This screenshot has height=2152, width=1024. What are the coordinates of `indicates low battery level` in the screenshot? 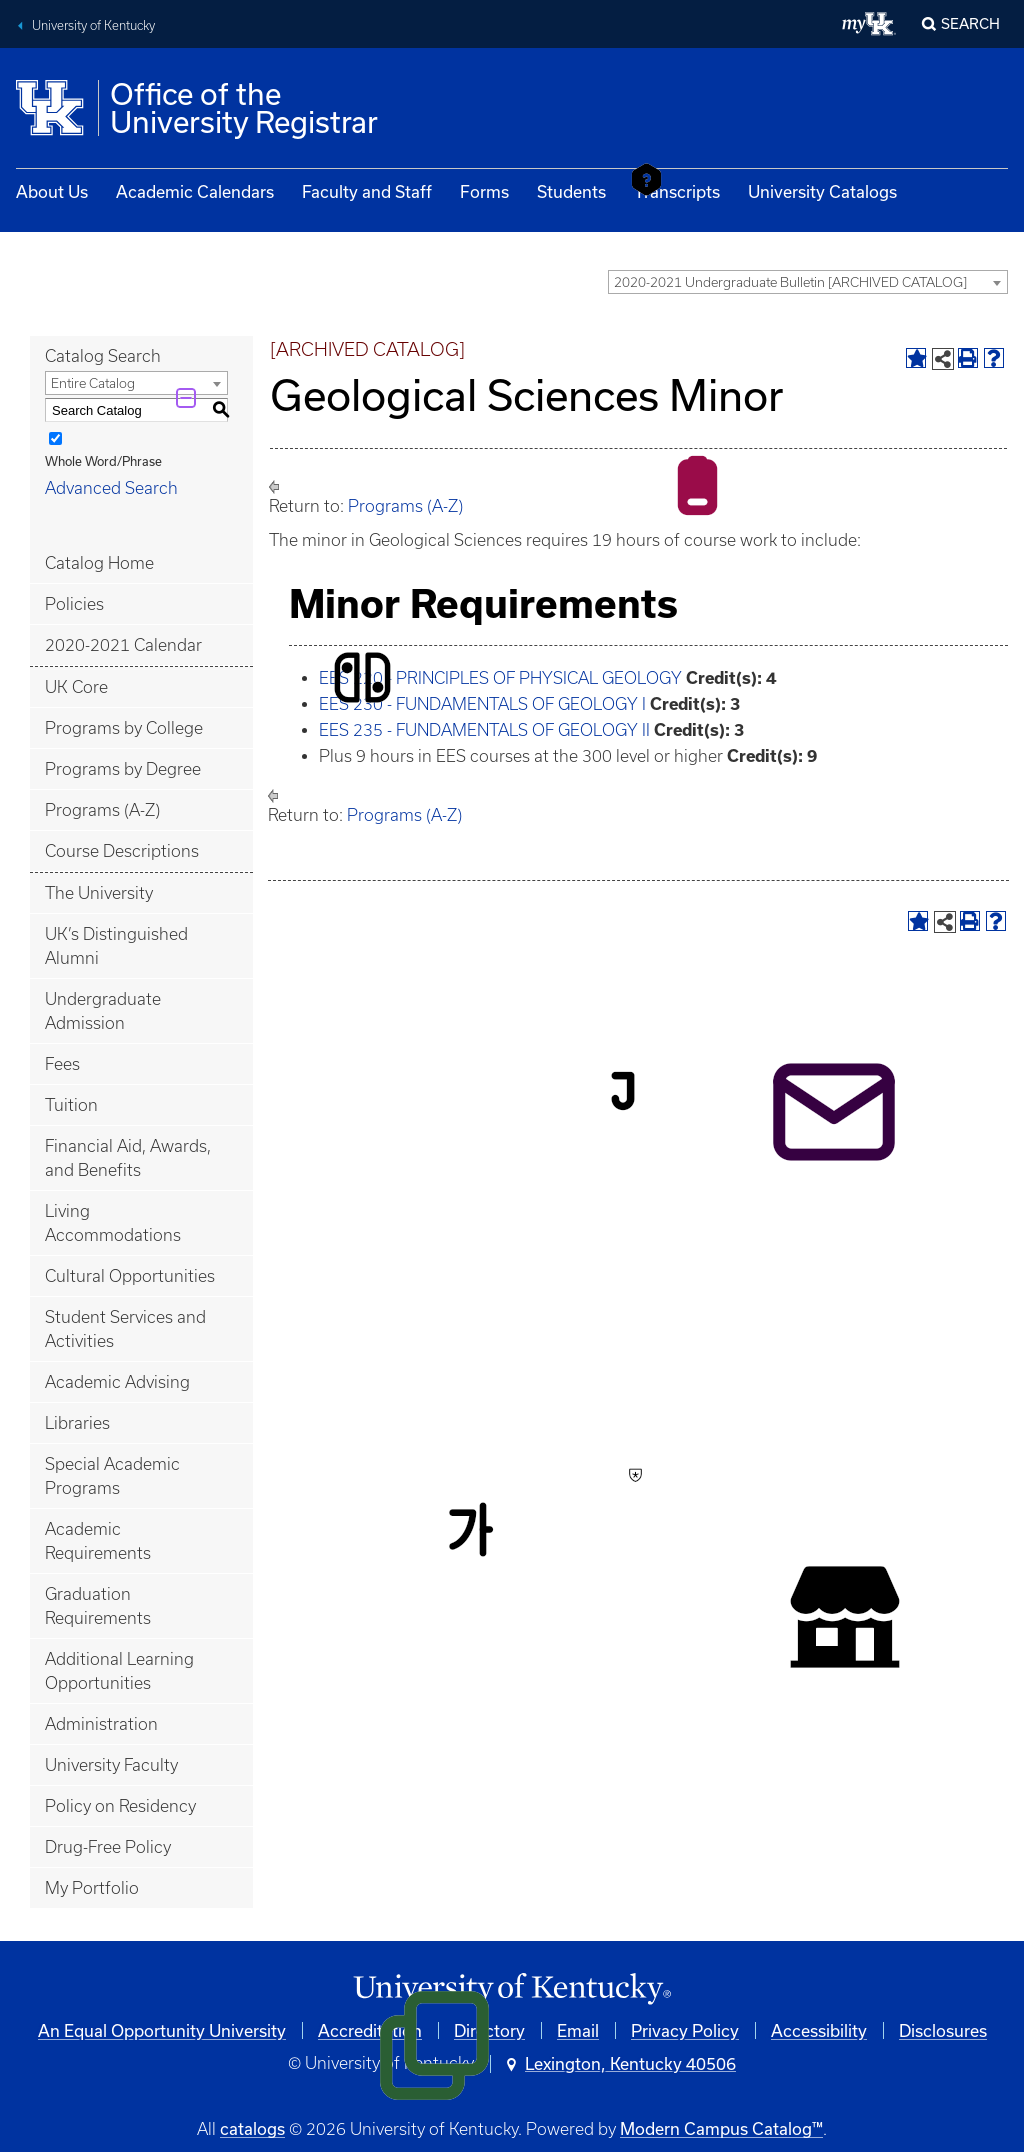 It's located at (697, 485).